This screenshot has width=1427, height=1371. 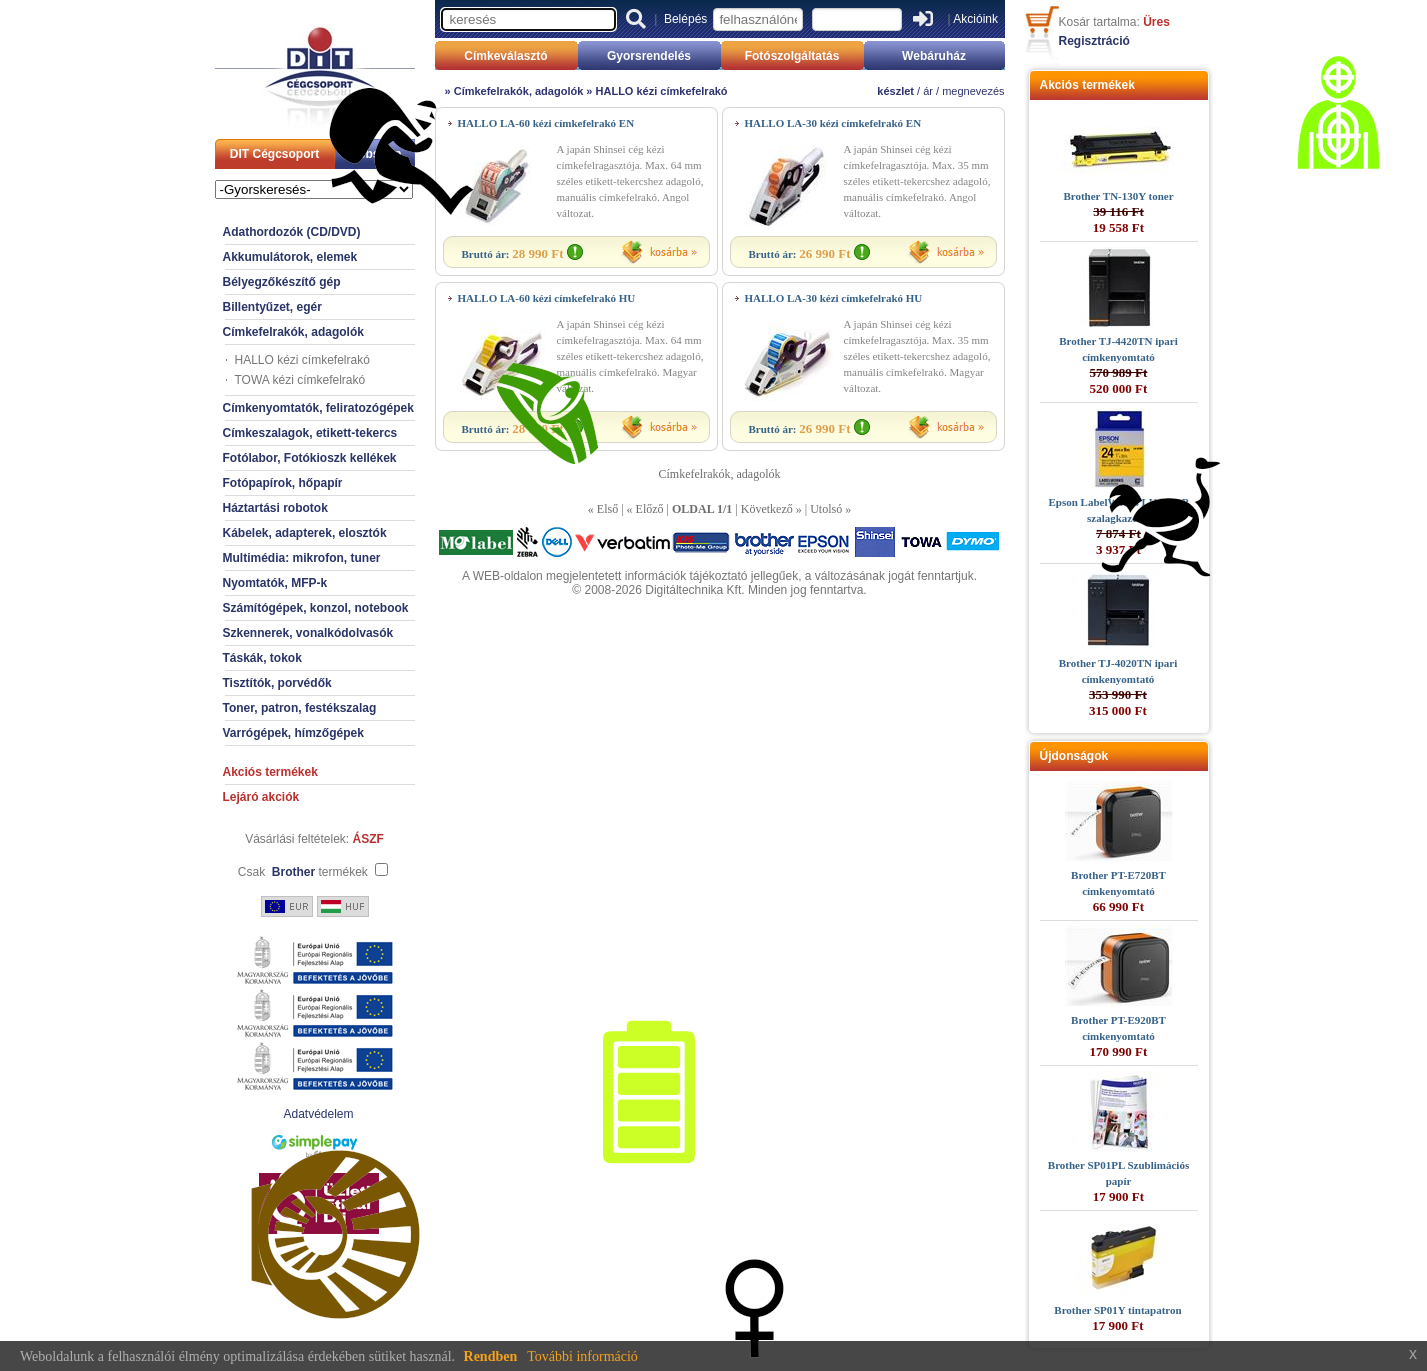 What do you see at coordinates (754, 1308) in the screenshot?
I see `select female gender option` at bounding box center [754, 1308].